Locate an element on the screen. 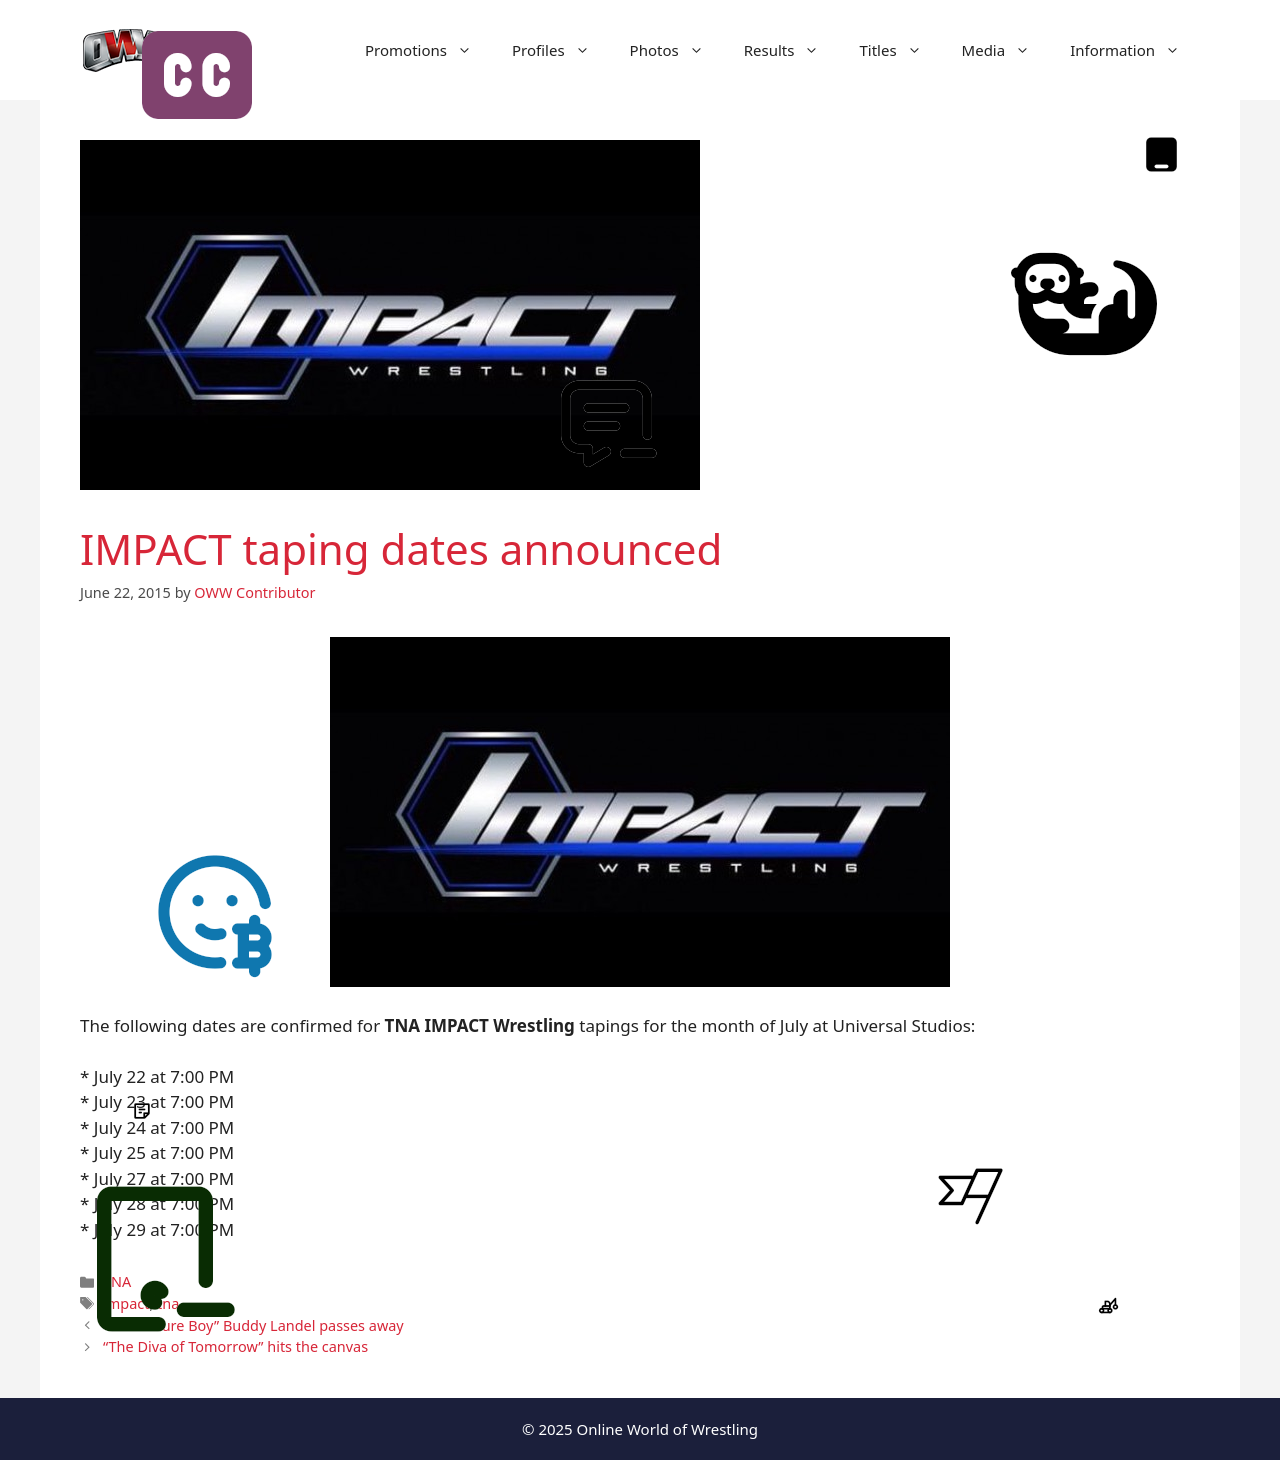 The height and width of the screenshot is (1460, 1280). otter mascot or brand logo is located at coordinates (1084, 304).